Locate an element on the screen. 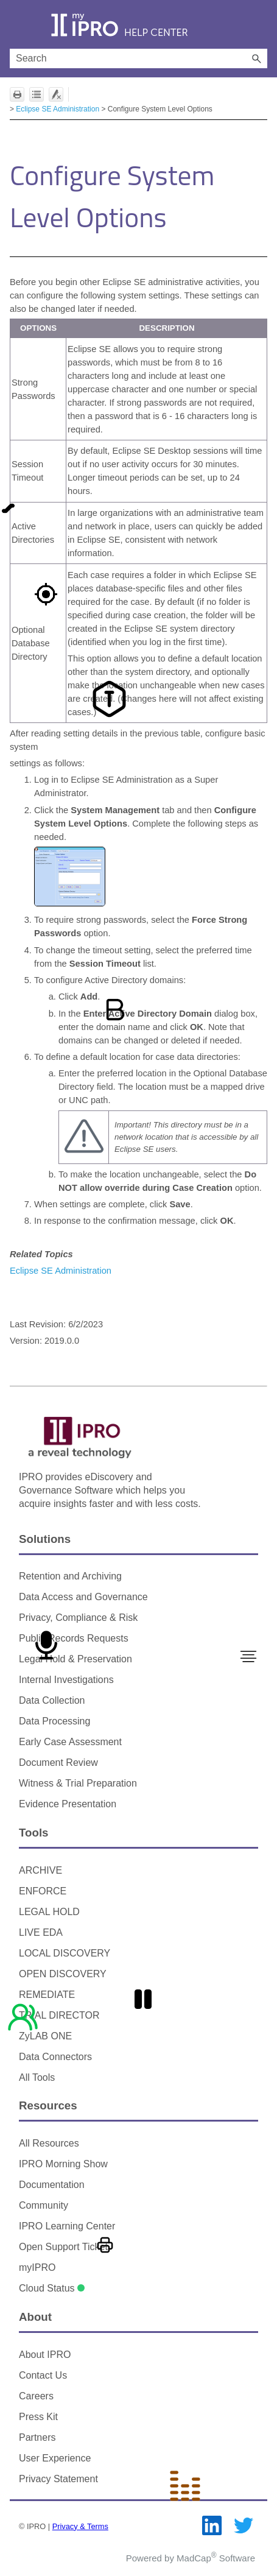 This screenshot has height=2576, width=277. indicates escalator access nearby is located at coordinates (8, 508).